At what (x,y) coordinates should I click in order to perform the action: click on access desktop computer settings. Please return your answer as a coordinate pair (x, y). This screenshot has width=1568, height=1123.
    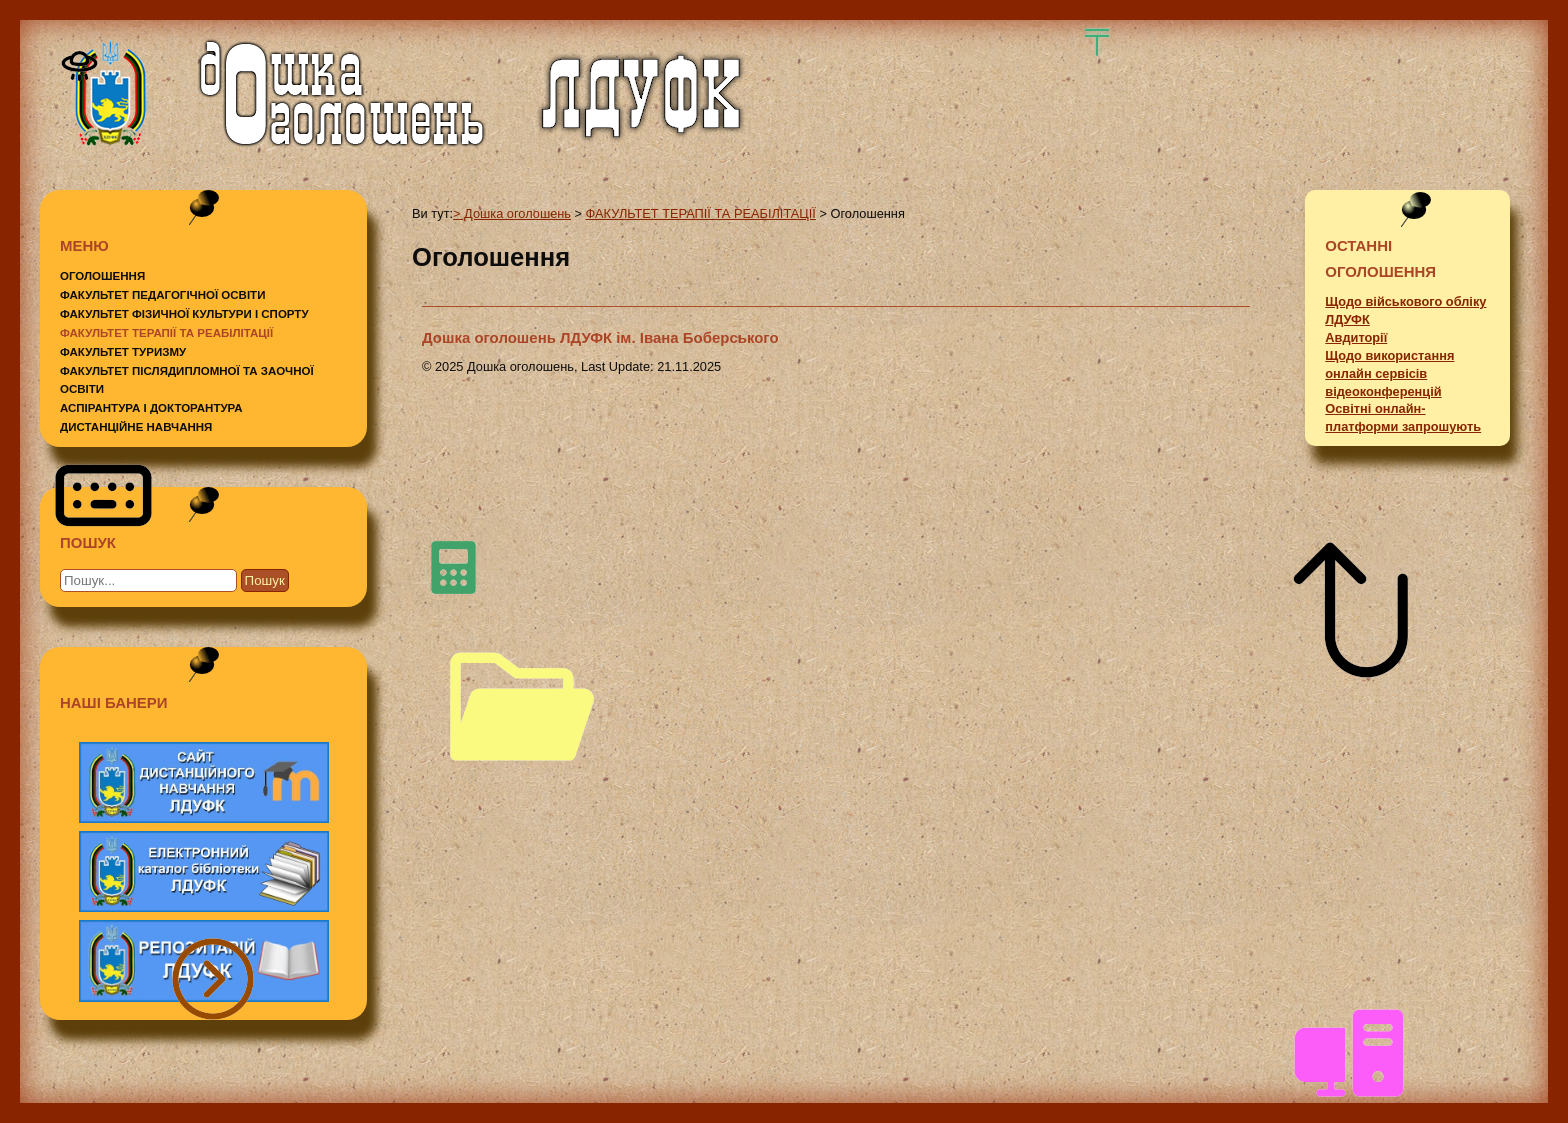
    Looking at the image, I should click on (1349, 1053).